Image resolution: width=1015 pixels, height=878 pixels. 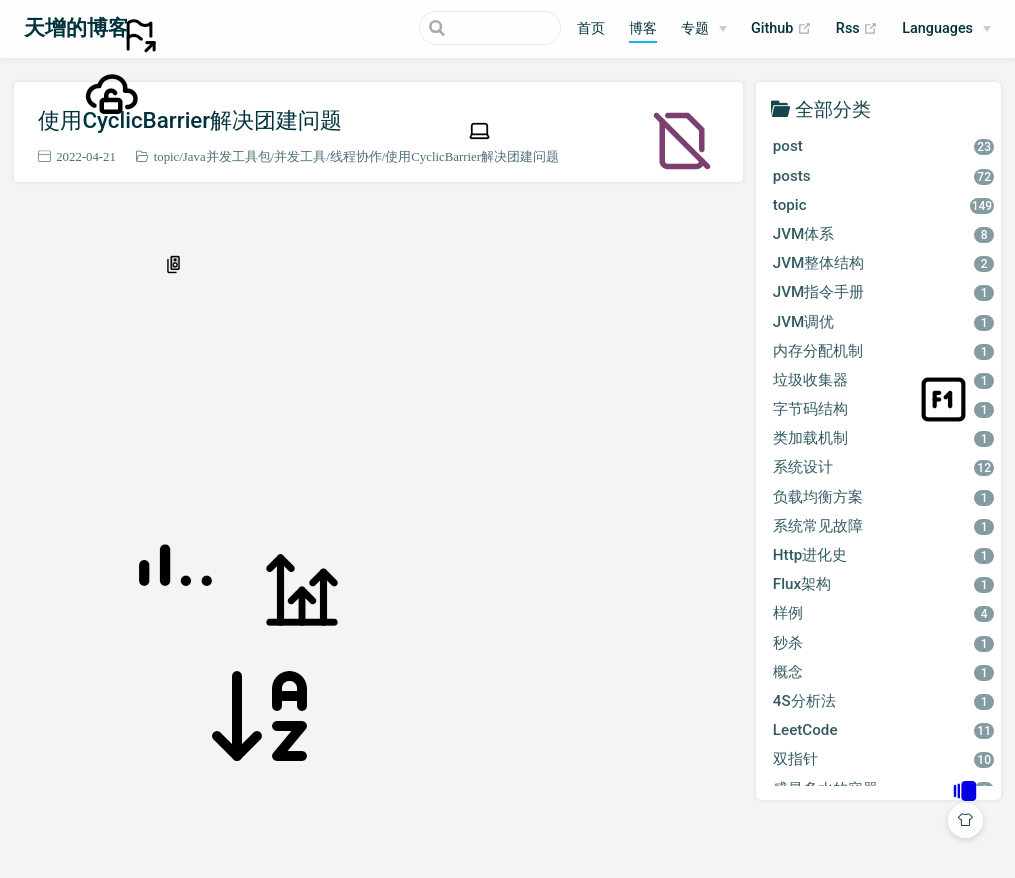 What do you see at coordinates (262, 716) in the screenshot?
I see `sort alphabetically from A to Z` at bounding box center [262, 716].